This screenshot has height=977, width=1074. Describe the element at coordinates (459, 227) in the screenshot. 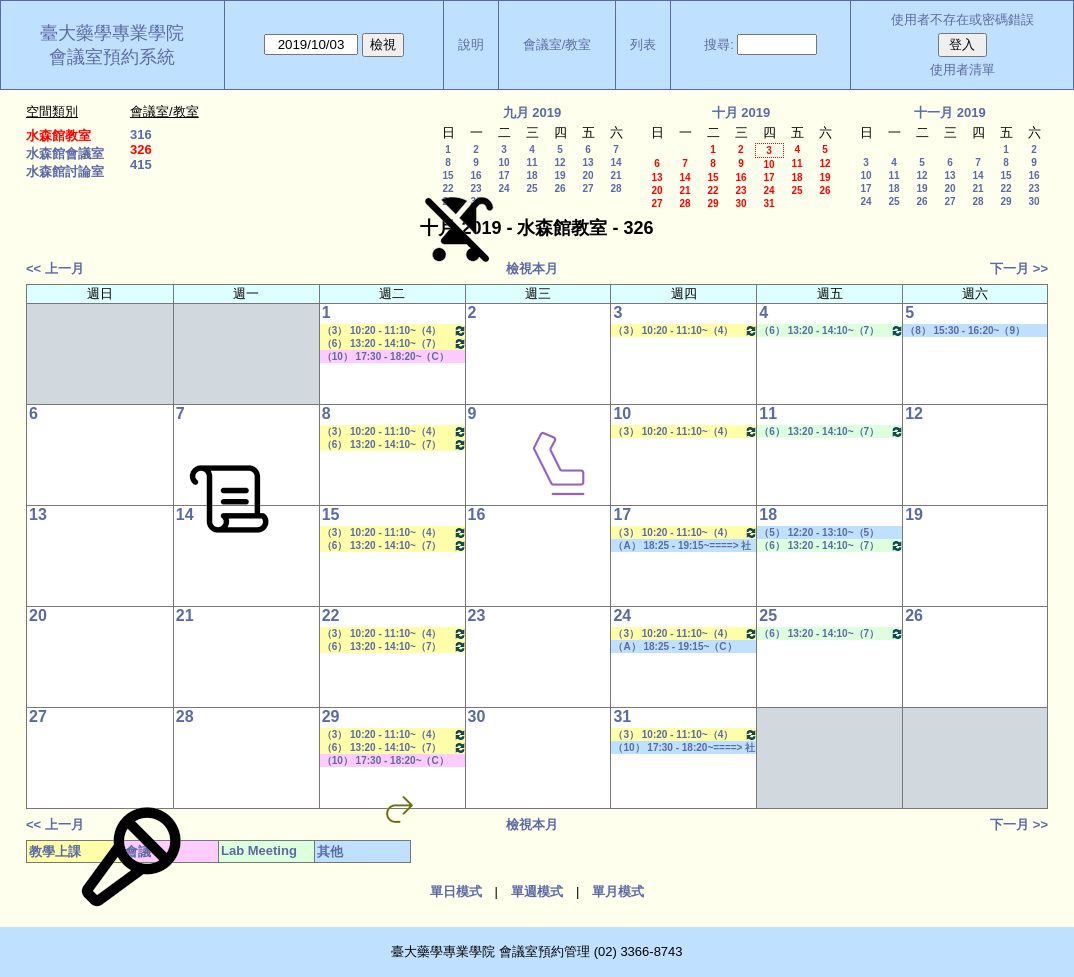

I see `indicates strollers are not permitted in this area` at that location.